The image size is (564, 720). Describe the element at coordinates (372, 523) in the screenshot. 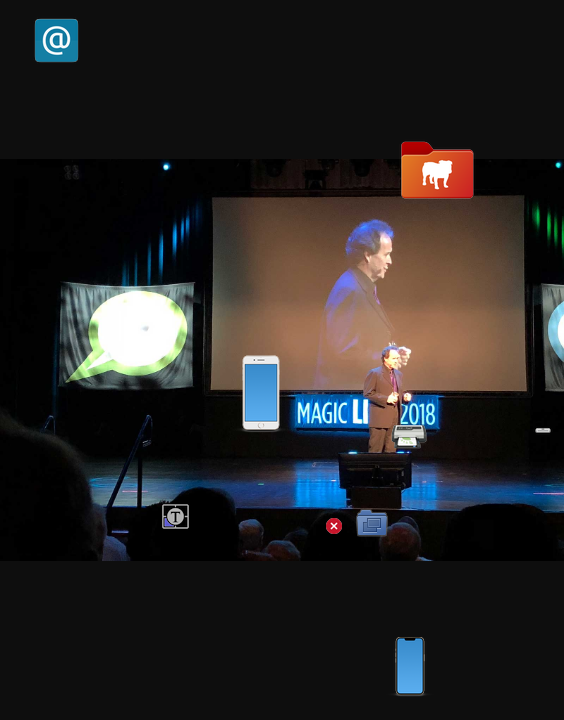

I see `access media library content folder` at that location.